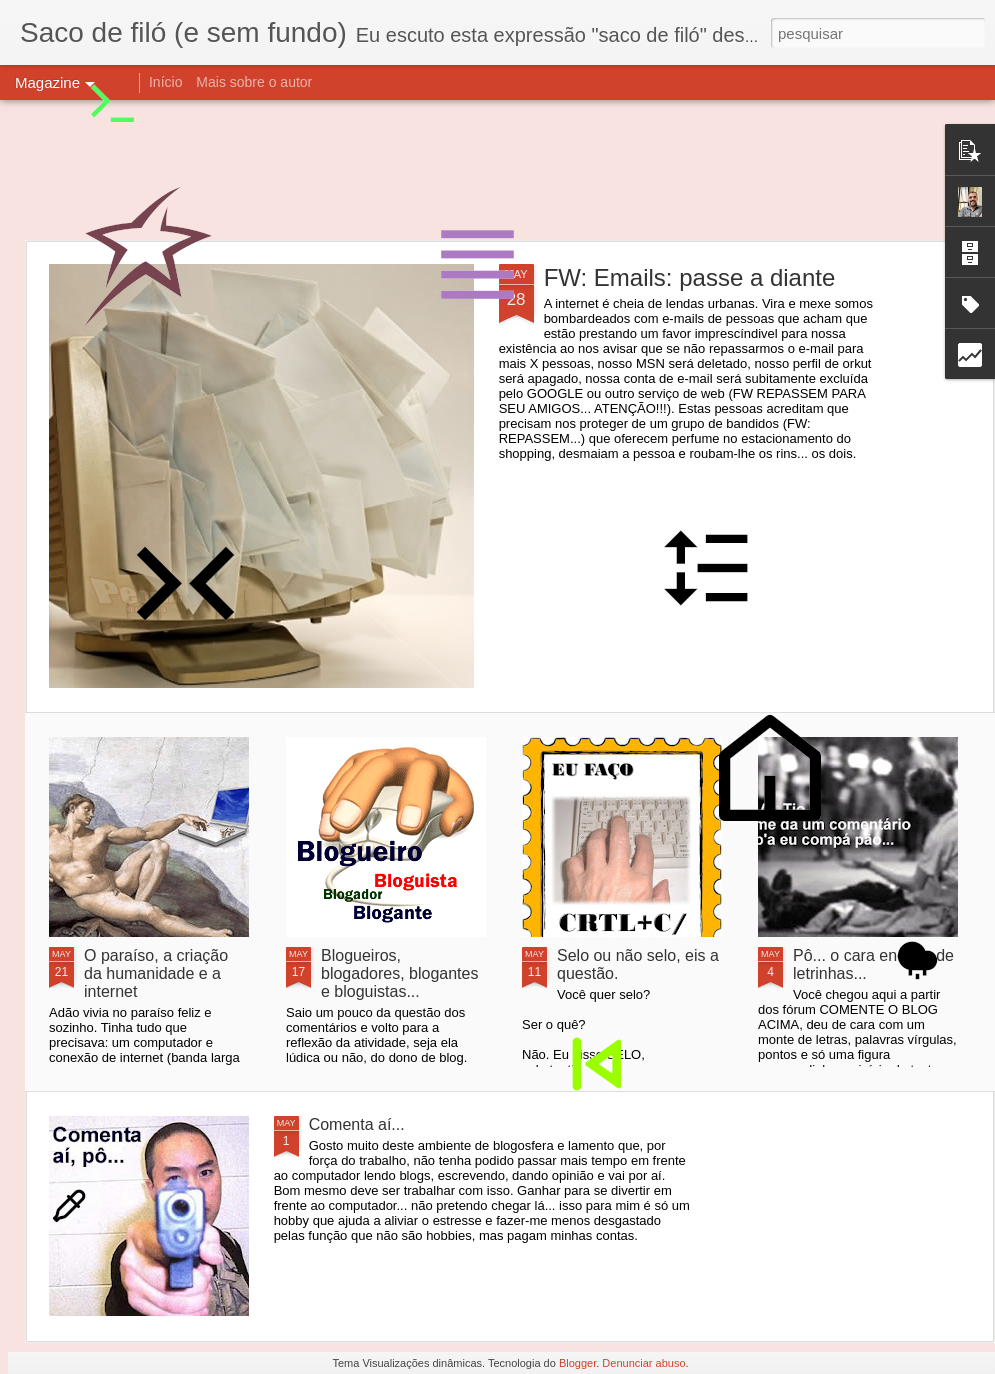 This screenshot has height=1374, width=995. Describe the element at coordinates (917, 959) in the screenshot. I see `indicates rainy weather conditions` at that location.